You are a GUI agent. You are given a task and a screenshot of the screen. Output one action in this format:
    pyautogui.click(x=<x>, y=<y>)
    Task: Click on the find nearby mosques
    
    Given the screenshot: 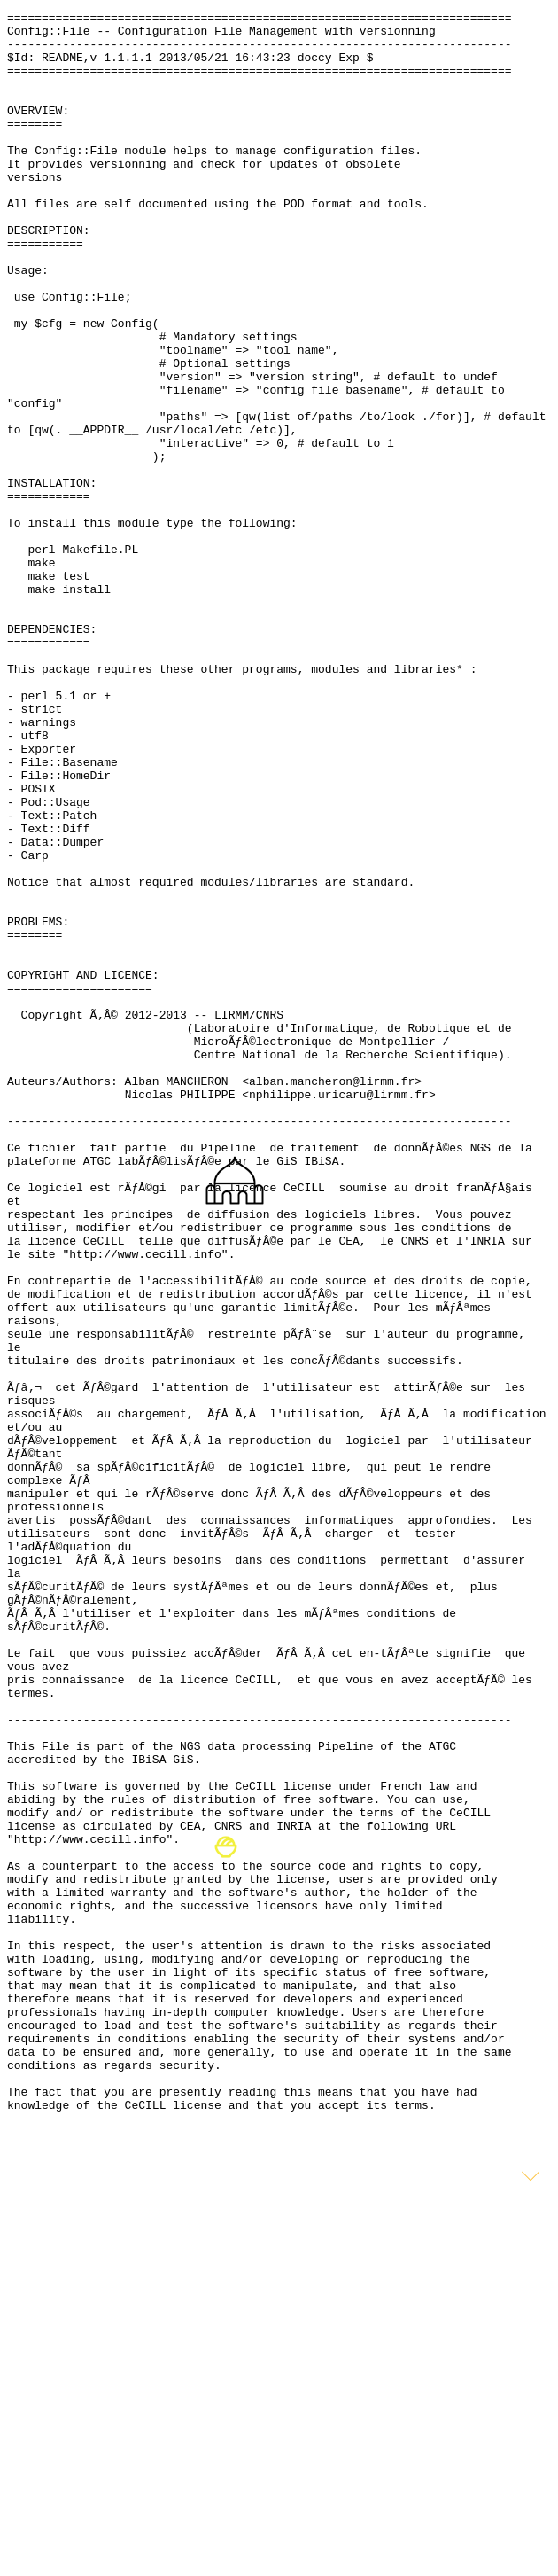 What is the action you would take?
    pyautogui.click(x=235, y=1183)
    